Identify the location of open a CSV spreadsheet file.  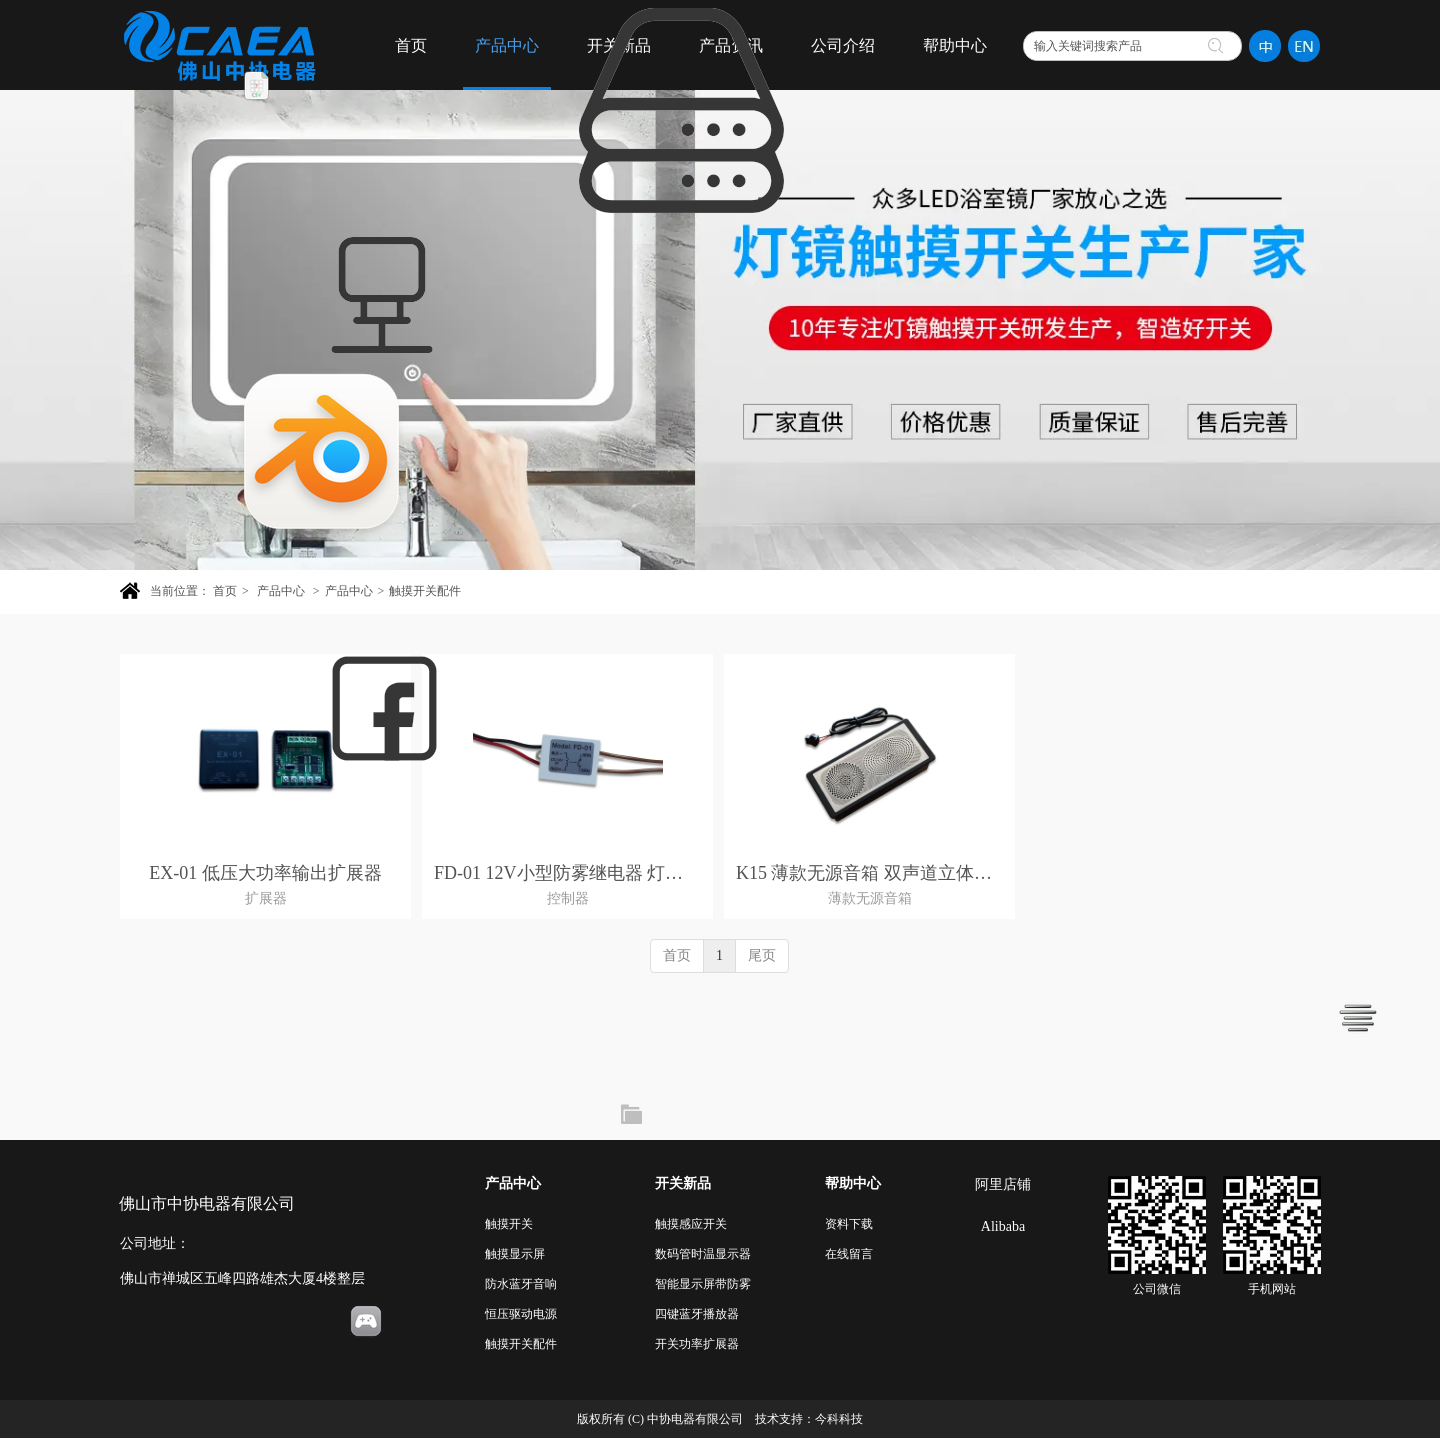
(256, 85).